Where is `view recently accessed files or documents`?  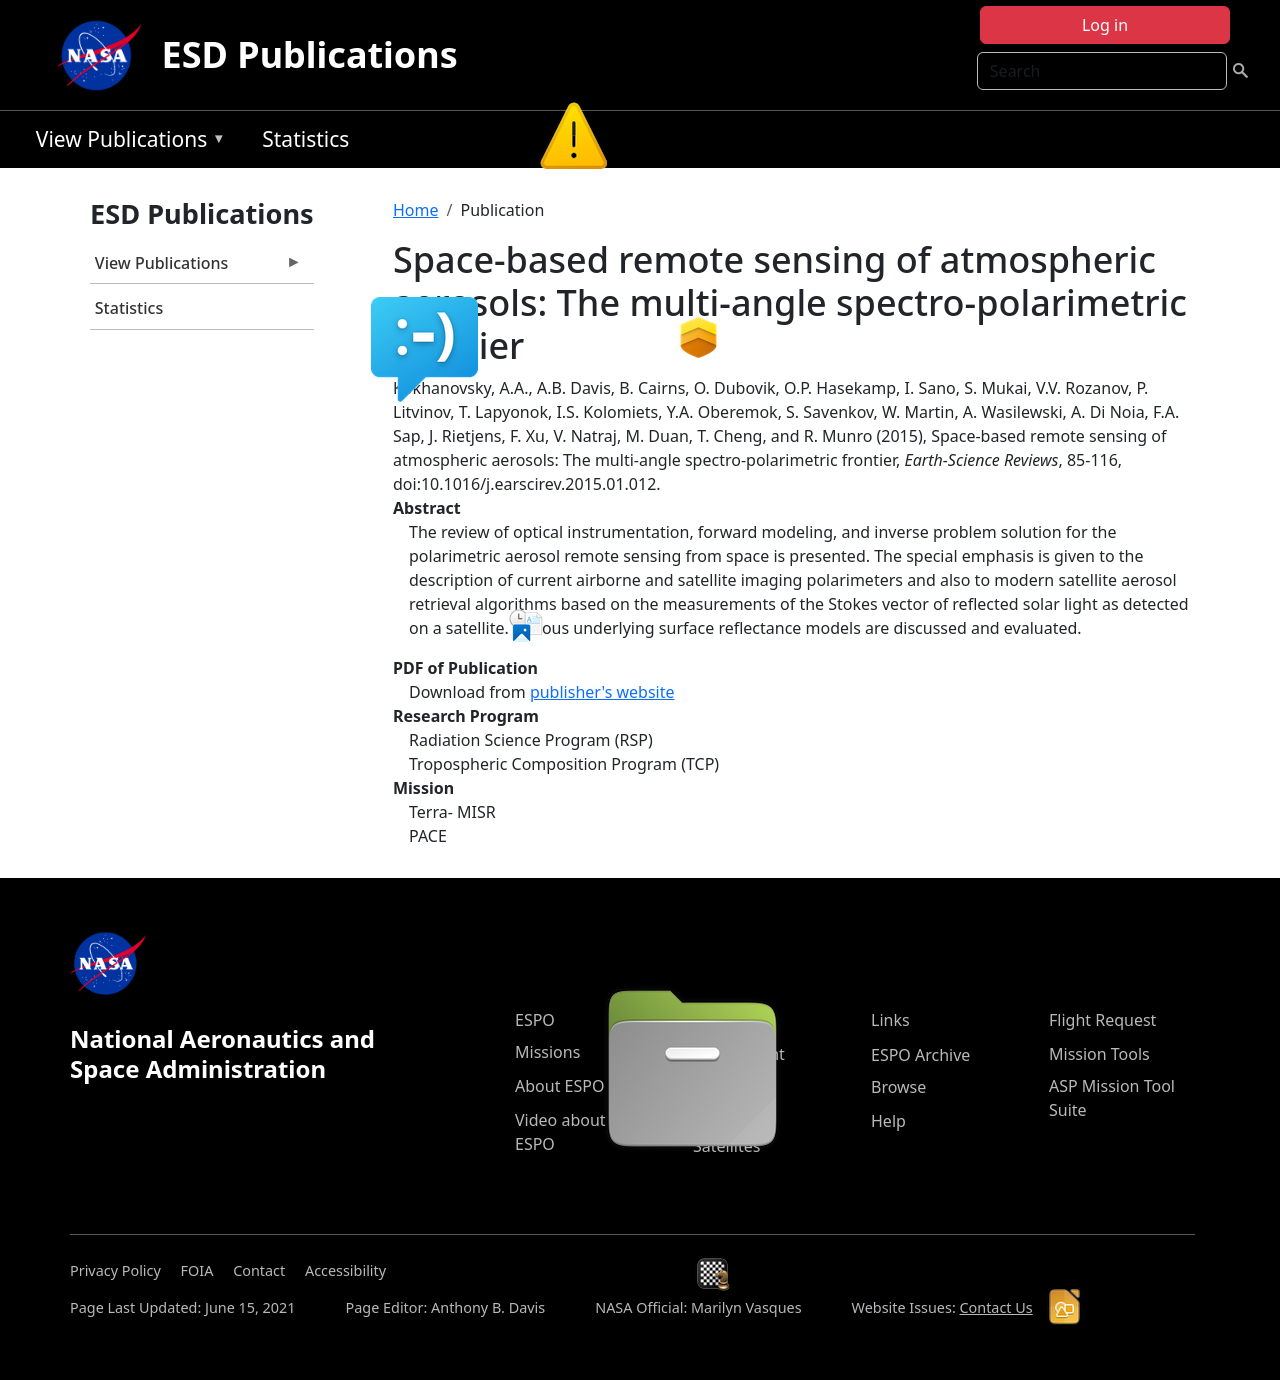 view recently accessed files or documents is located at coordinates (525, 625).